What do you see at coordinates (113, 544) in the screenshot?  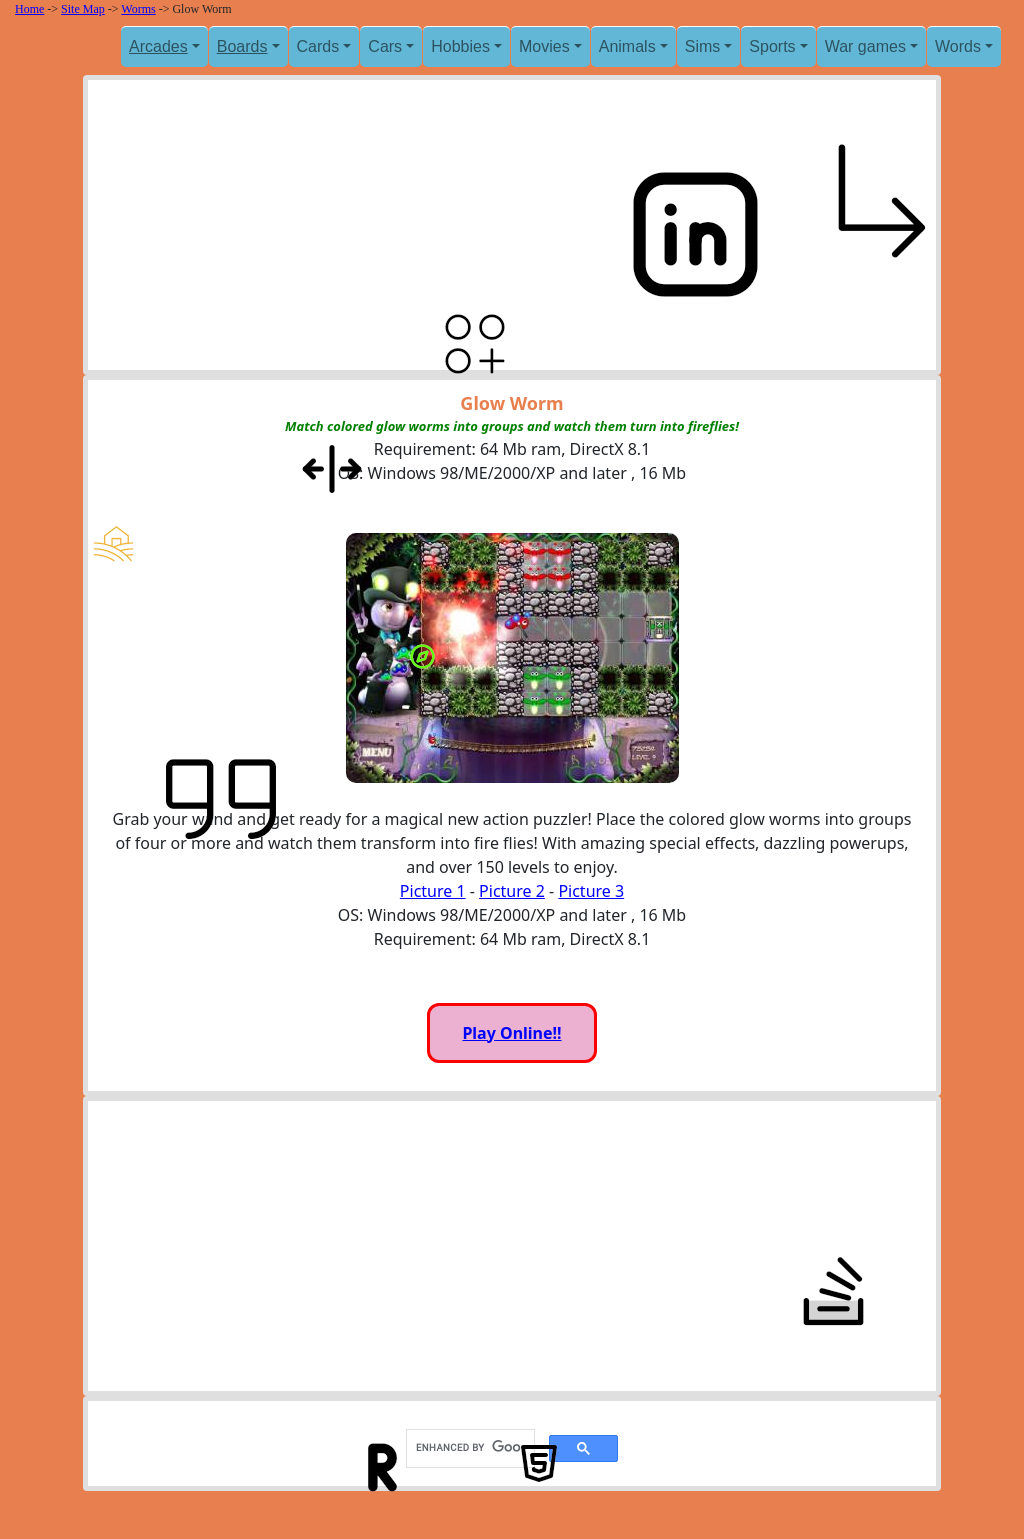 I see `access farm or agricultural features` at bounding box center [113, 544].